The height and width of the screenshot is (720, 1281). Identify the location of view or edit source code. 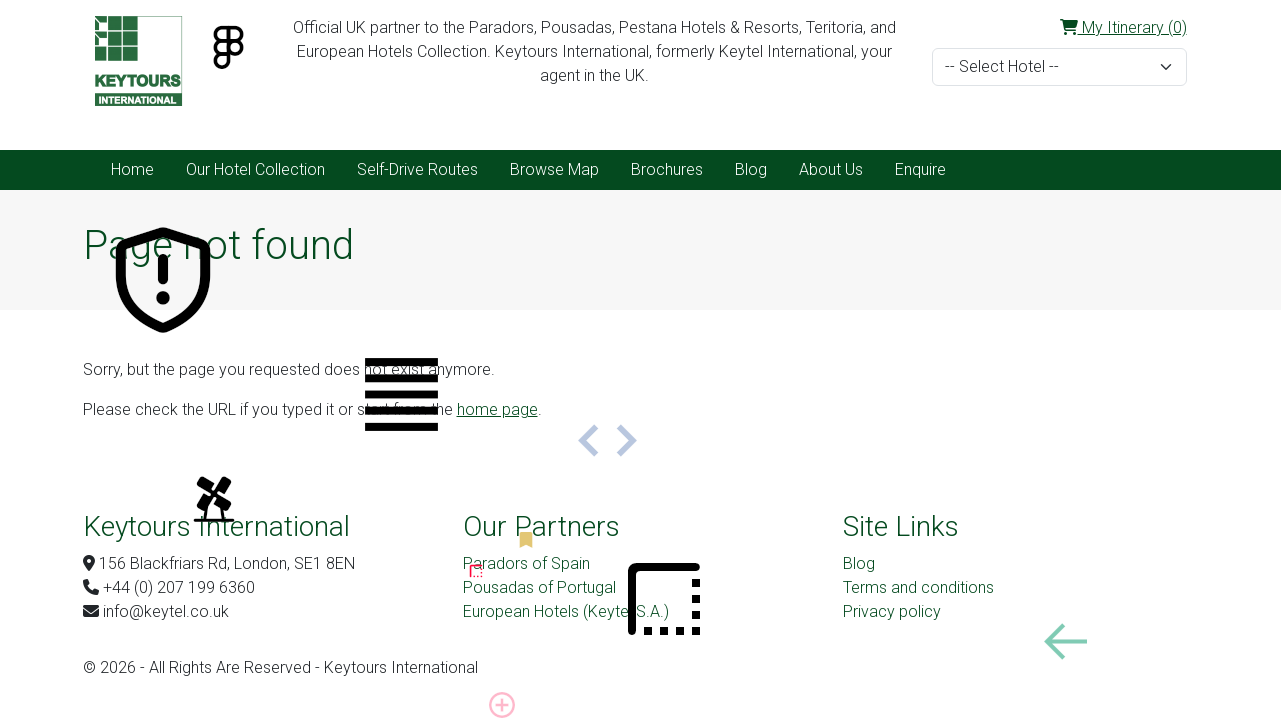
(607, 440).